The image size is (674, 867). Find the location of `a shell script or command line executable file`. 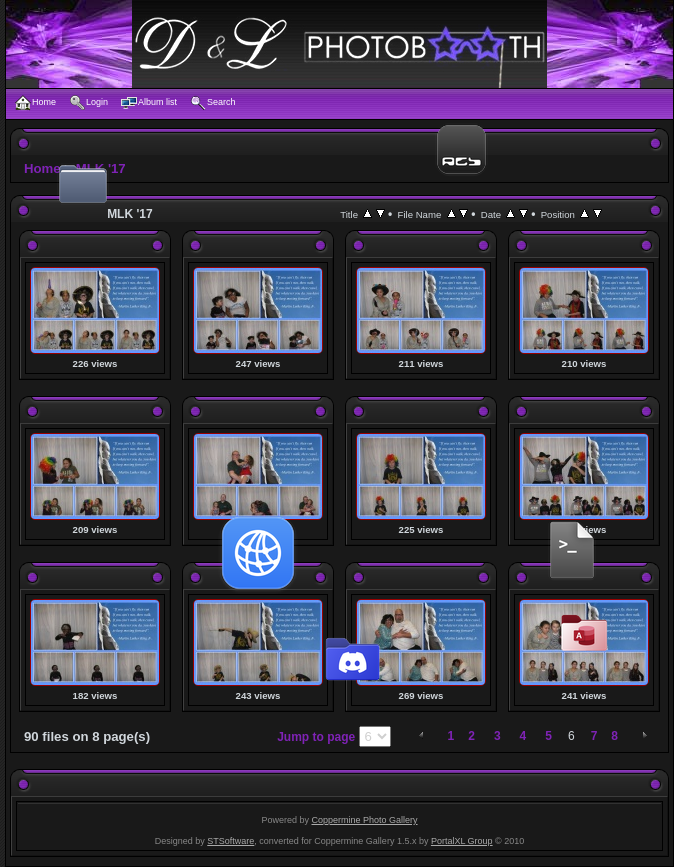

a shell script or command line executable file is located at coordinates (572, 551).